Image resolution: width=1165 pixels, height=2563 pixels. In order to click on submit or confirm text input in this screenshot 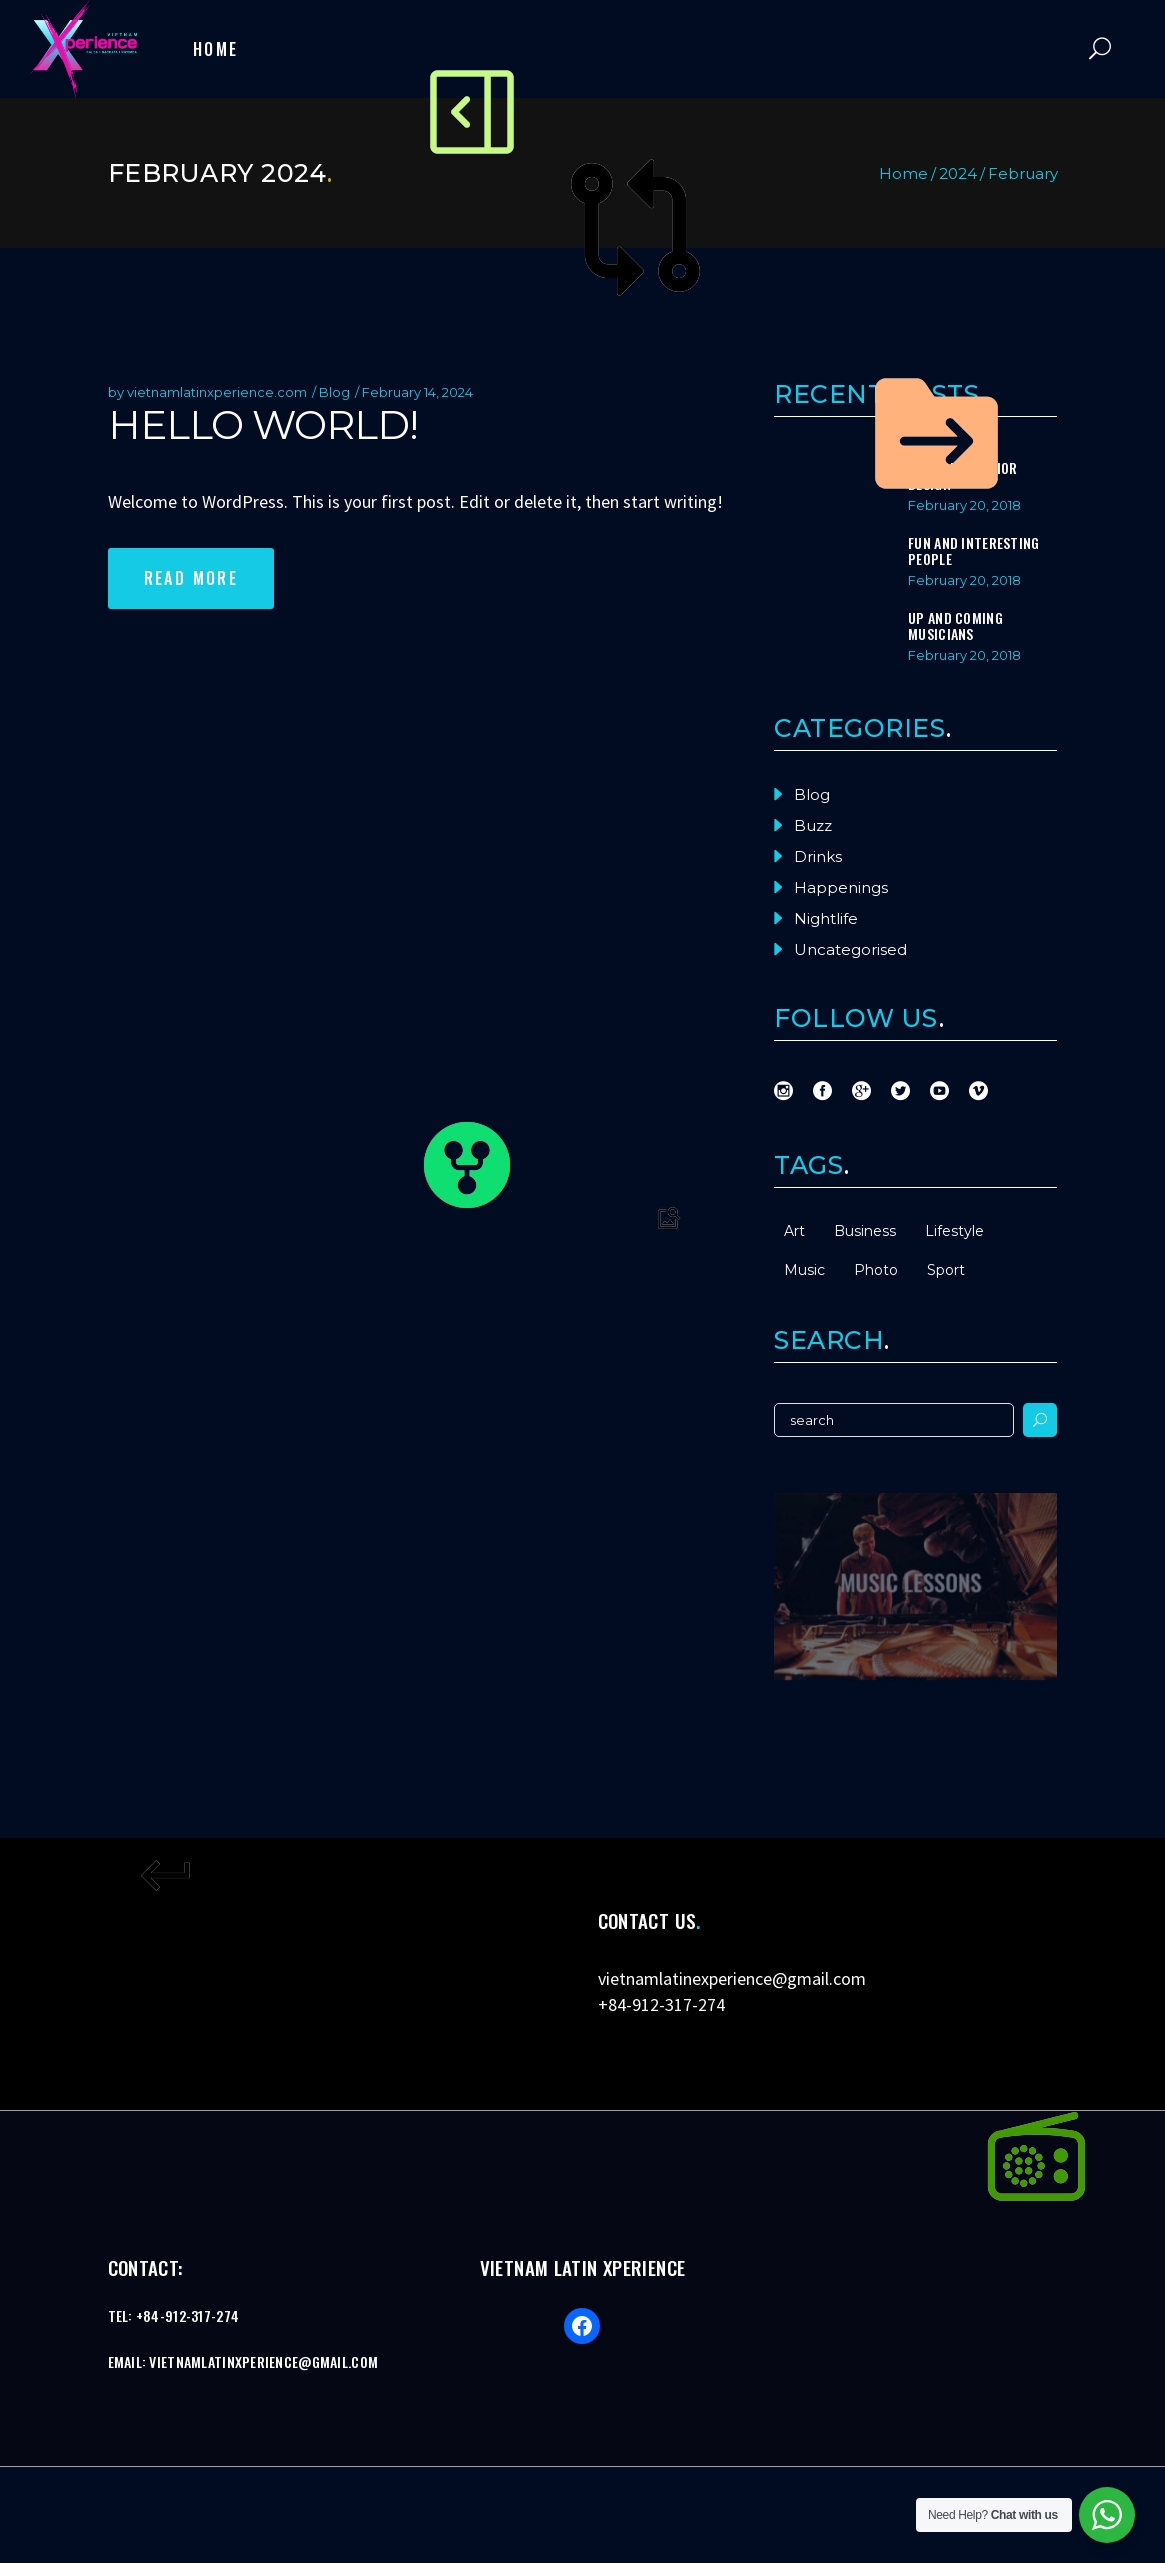, I will do `click(166, 1875)`.